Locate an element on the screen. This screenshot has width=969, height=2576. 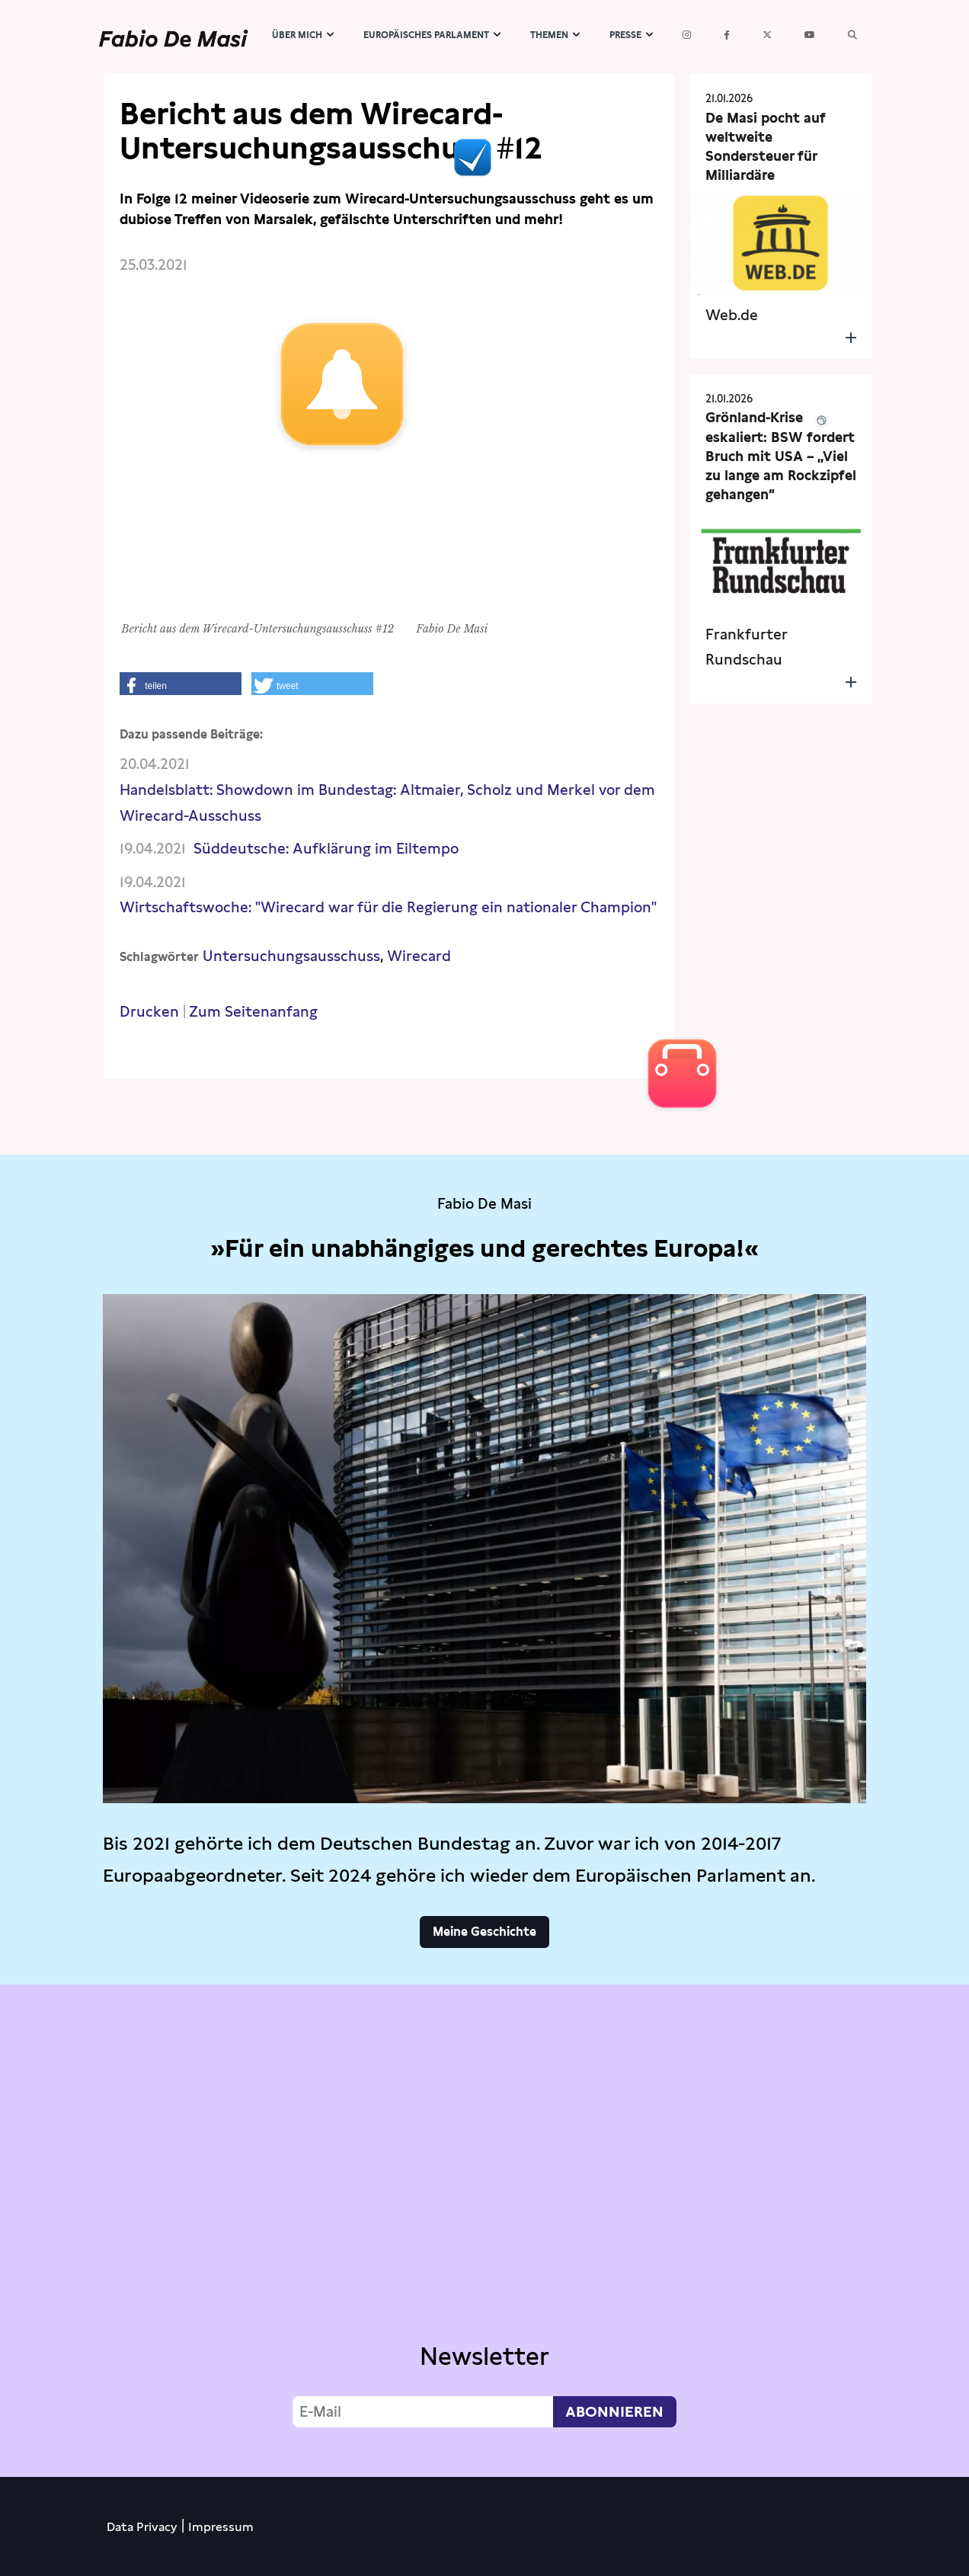
open notification preferences is located at coordinates (342, 386).